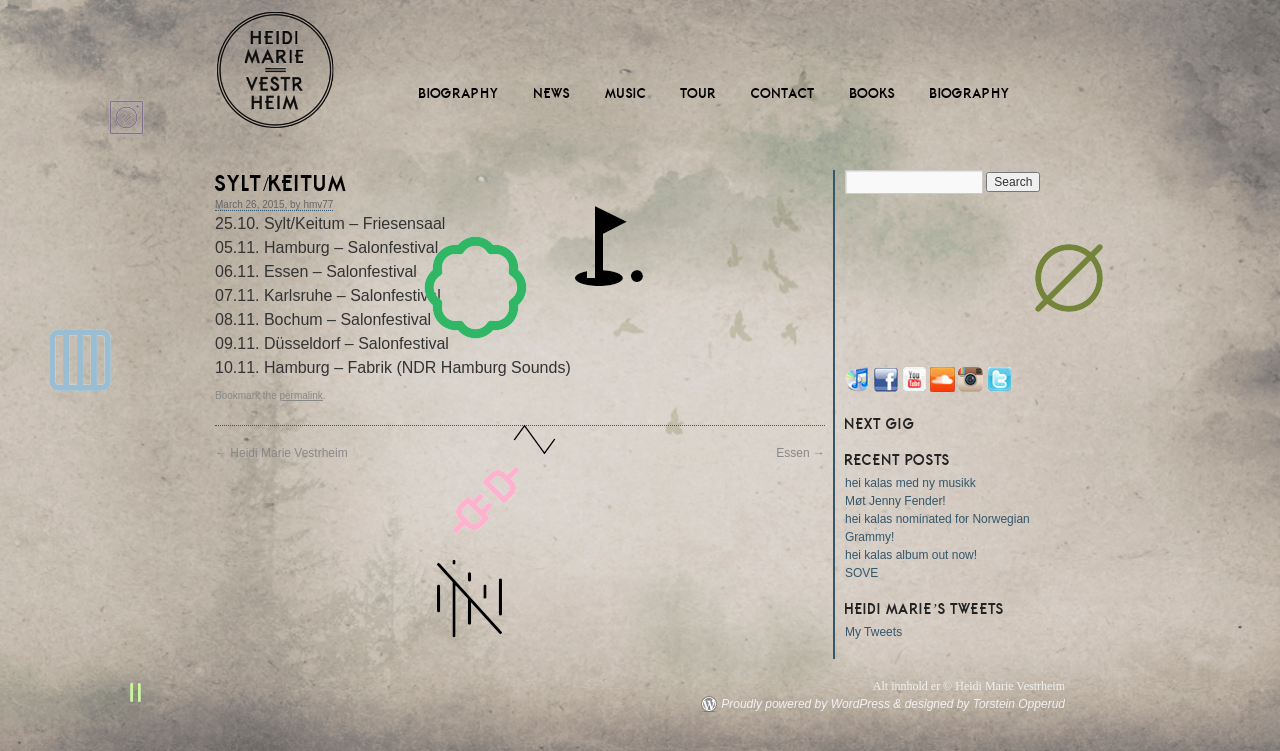  What do you see at coordinates (607, 246) in the screenshot?
I see `view nearby golf courses` at bounding box center [607, 246].